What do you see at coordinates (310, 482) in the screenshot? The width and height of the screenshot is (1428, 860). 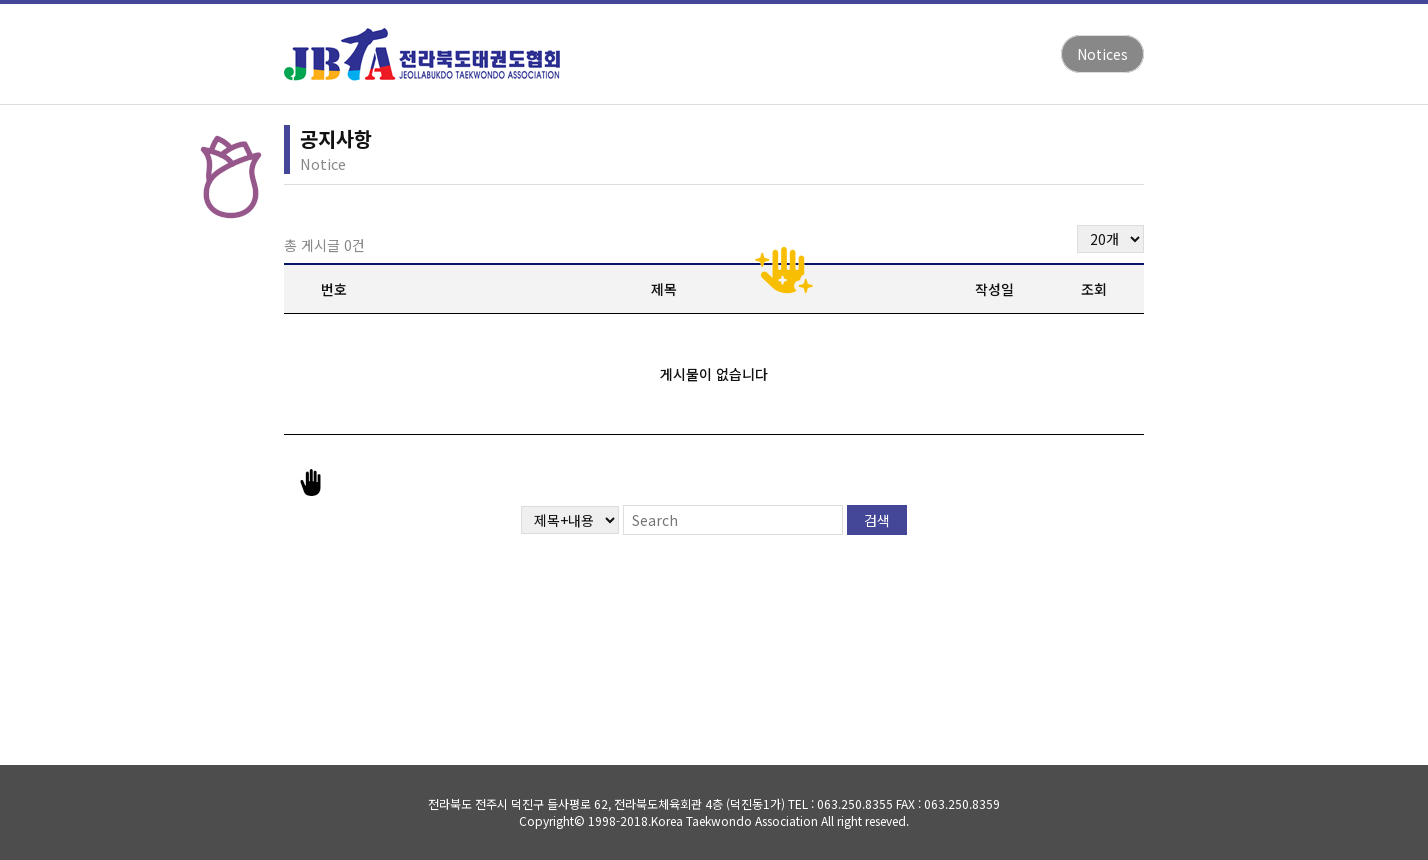 I see `stop or halt an action` at bounding box center [310, 482].